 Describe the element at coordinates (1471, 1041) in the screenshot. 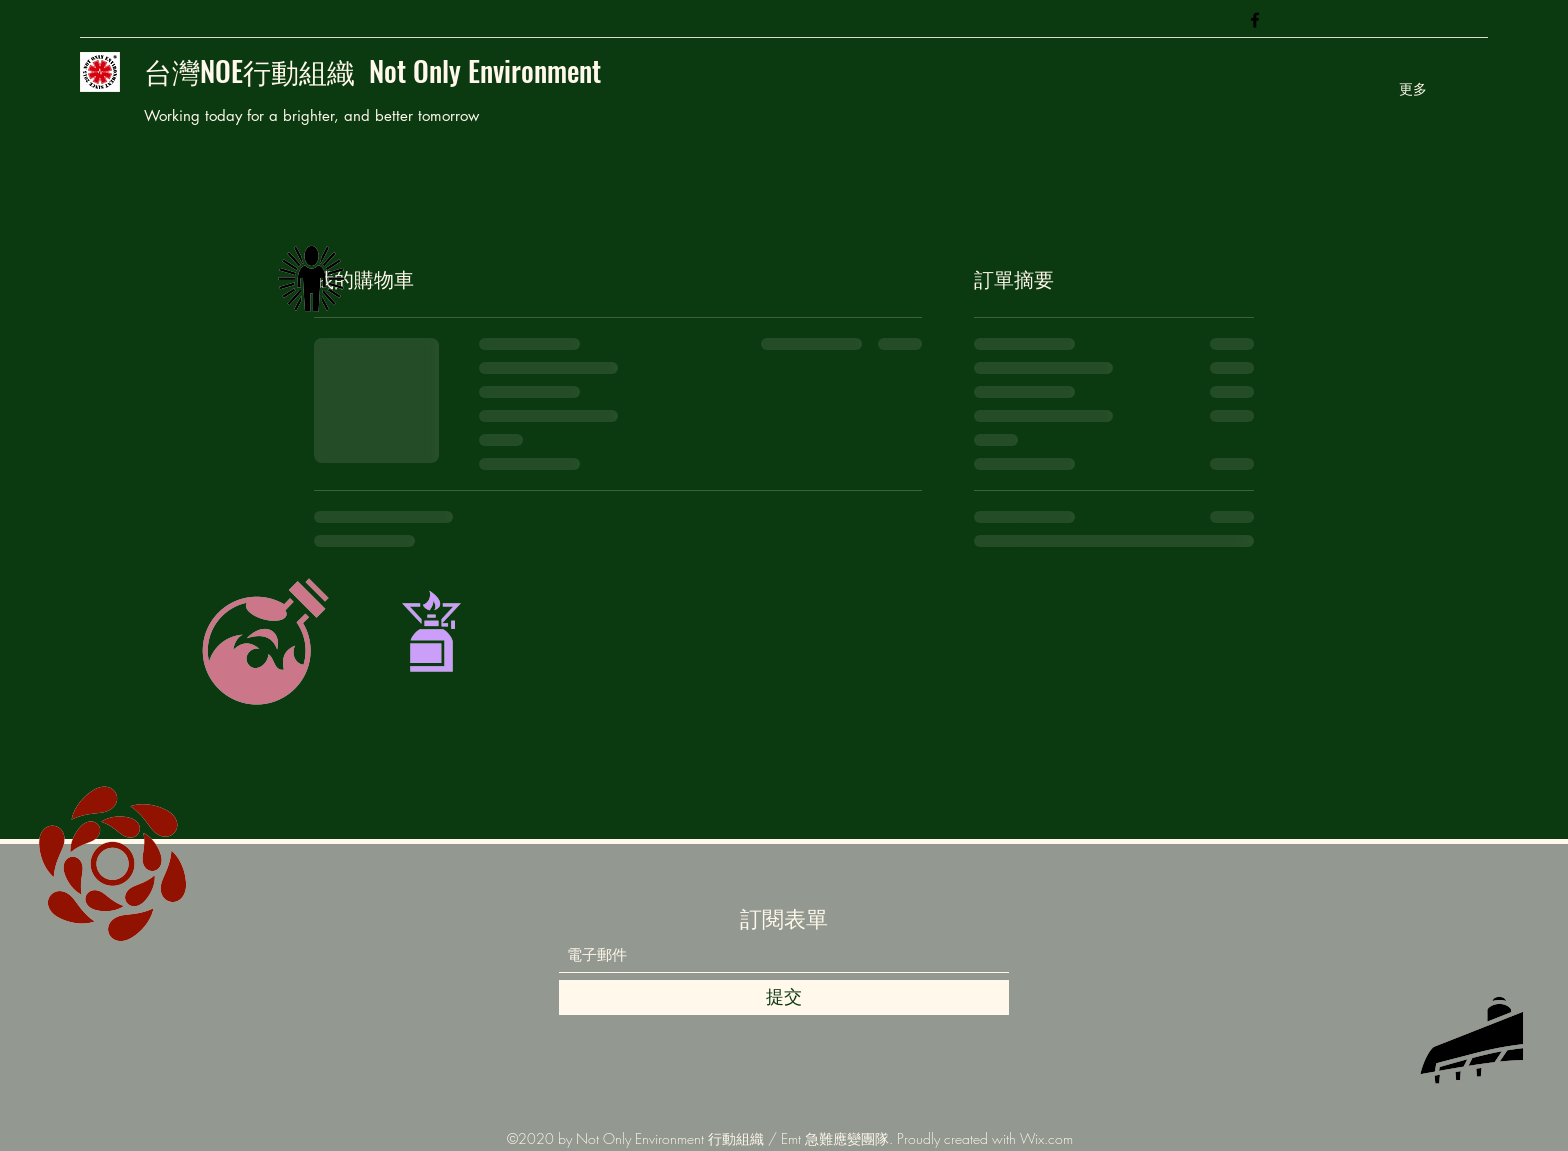

I see `access flight or travel features` at that location.